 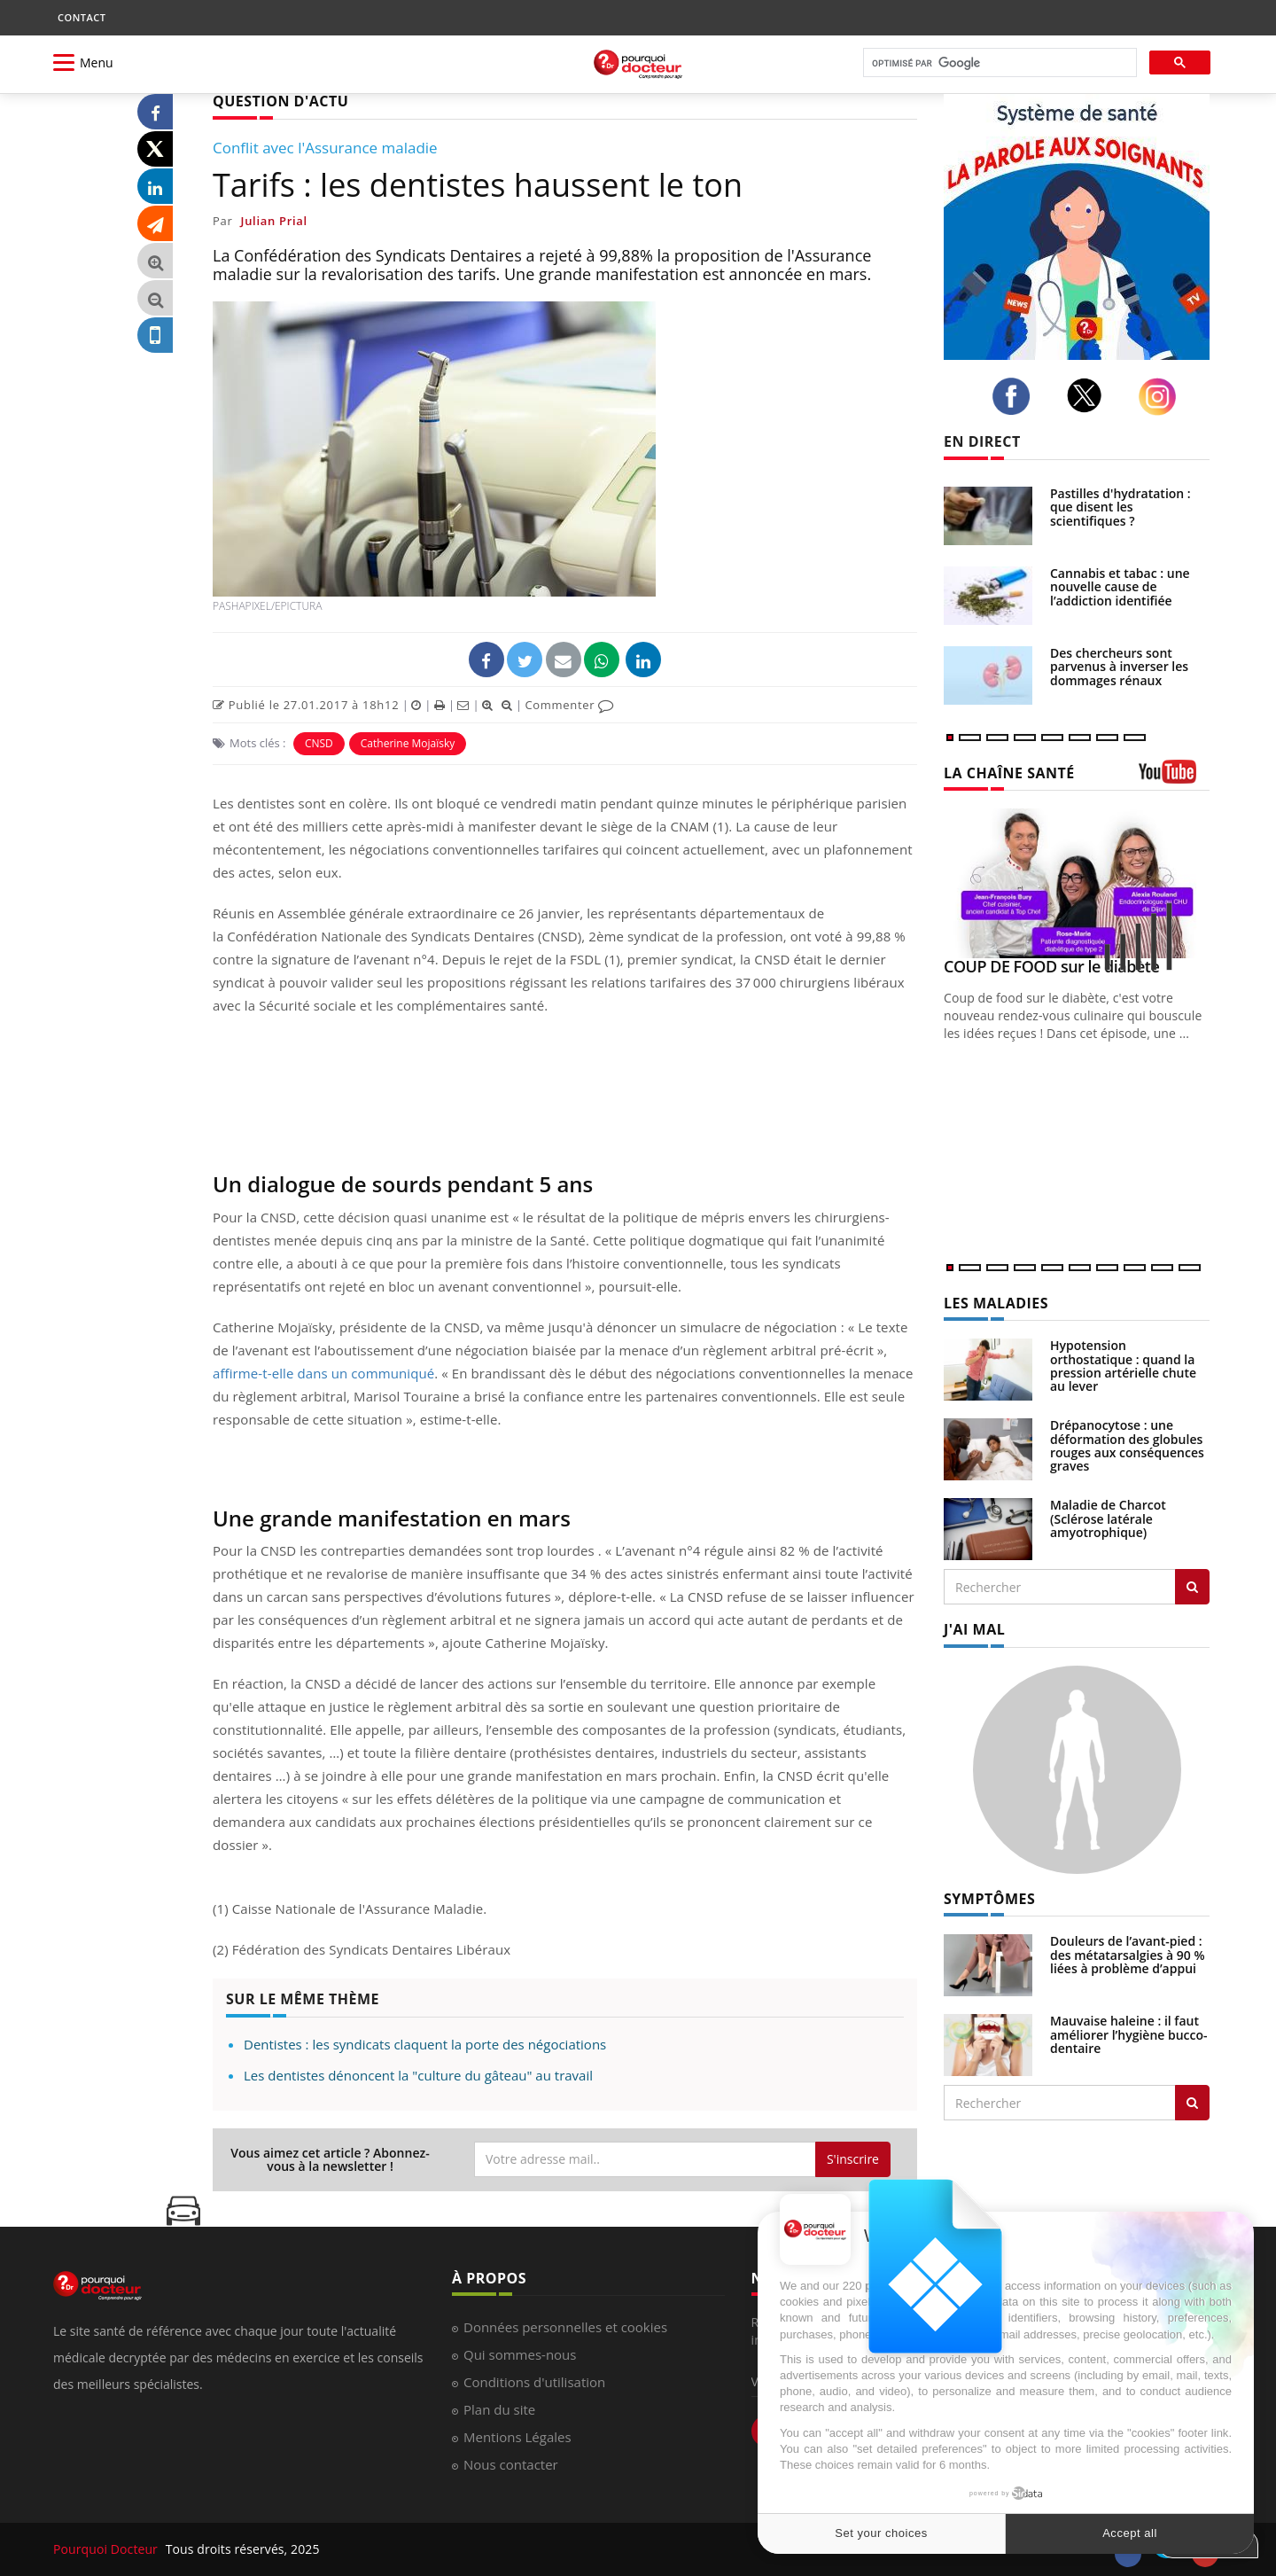 What do you see at coordinates (1140, 933) in the screenshot?
I see `mobile network signal strength indicator` at bounding box center [1140, 933].